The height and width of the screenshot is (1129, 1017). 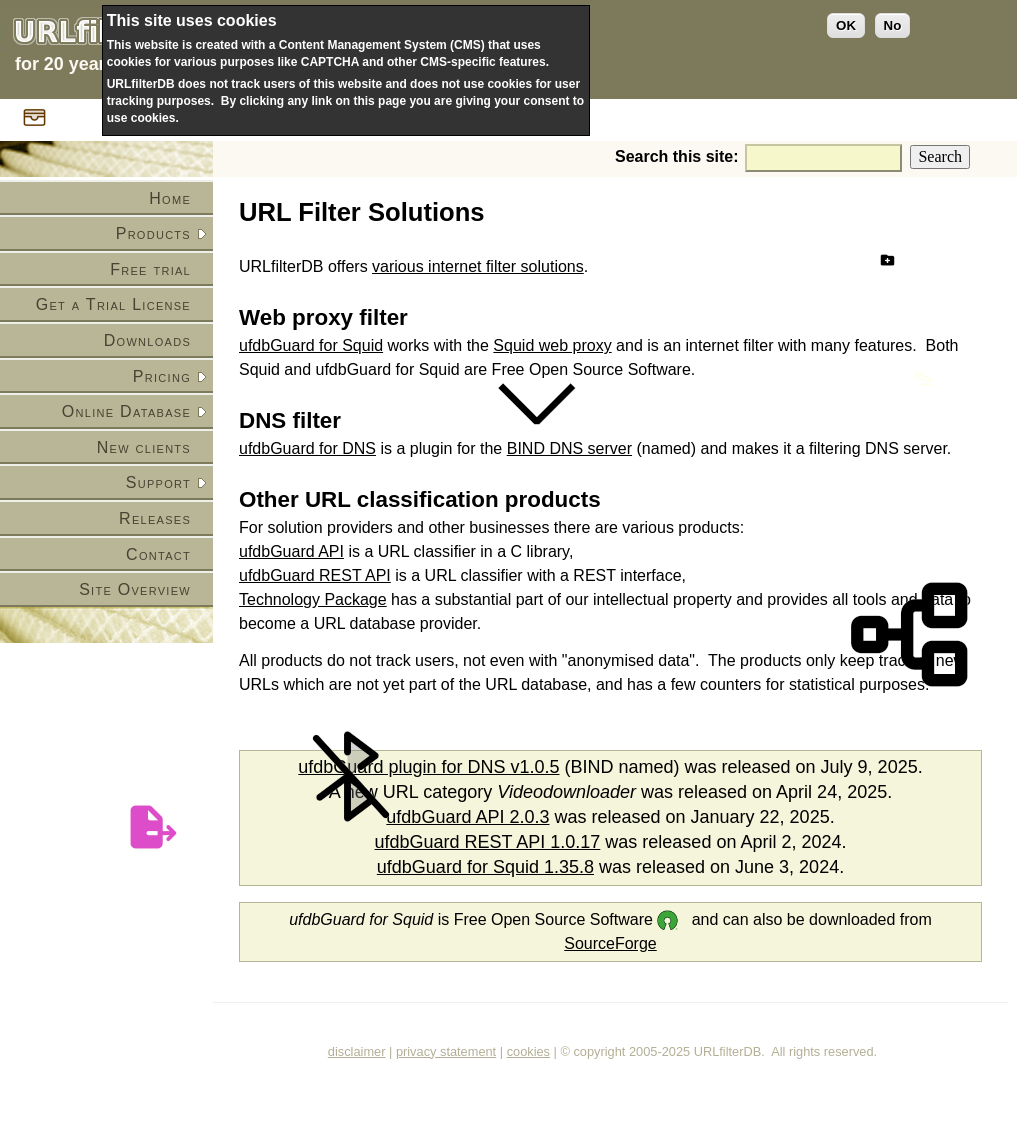 What do you see at coordinates (537, 401) in the screenshot?
I see `expand a collapsed section or dropdown menu` at bounding box center [537, 401].